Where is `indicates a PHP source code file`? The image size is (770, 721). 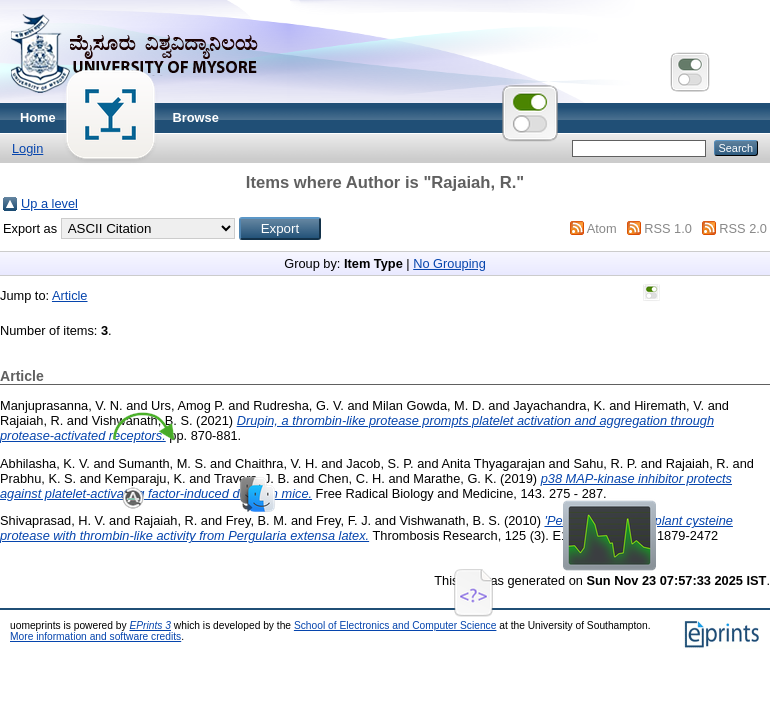 indicates a PHP source code file is located at coordinates (473, 592).